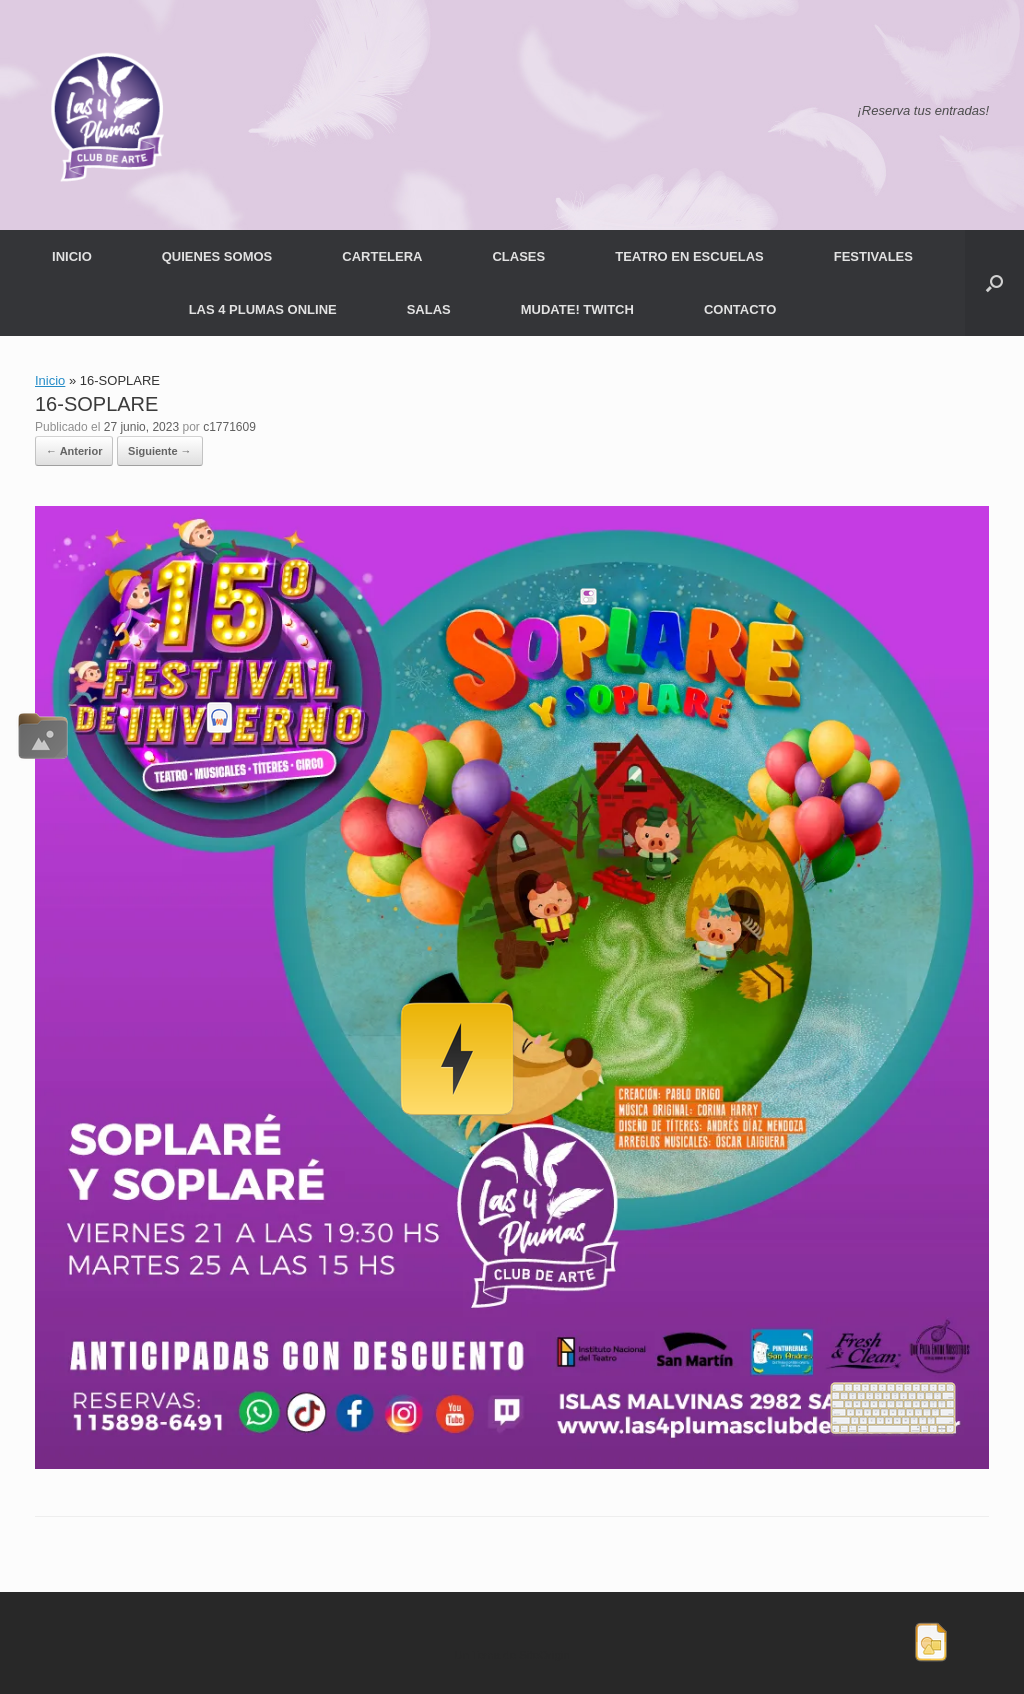 Image resolution: width=1024 pixels, height=1694 pixels. Describe the element at coordinates (893, 1408) in the screenshot. I see `connect a bluetooth keyboard` at that location.